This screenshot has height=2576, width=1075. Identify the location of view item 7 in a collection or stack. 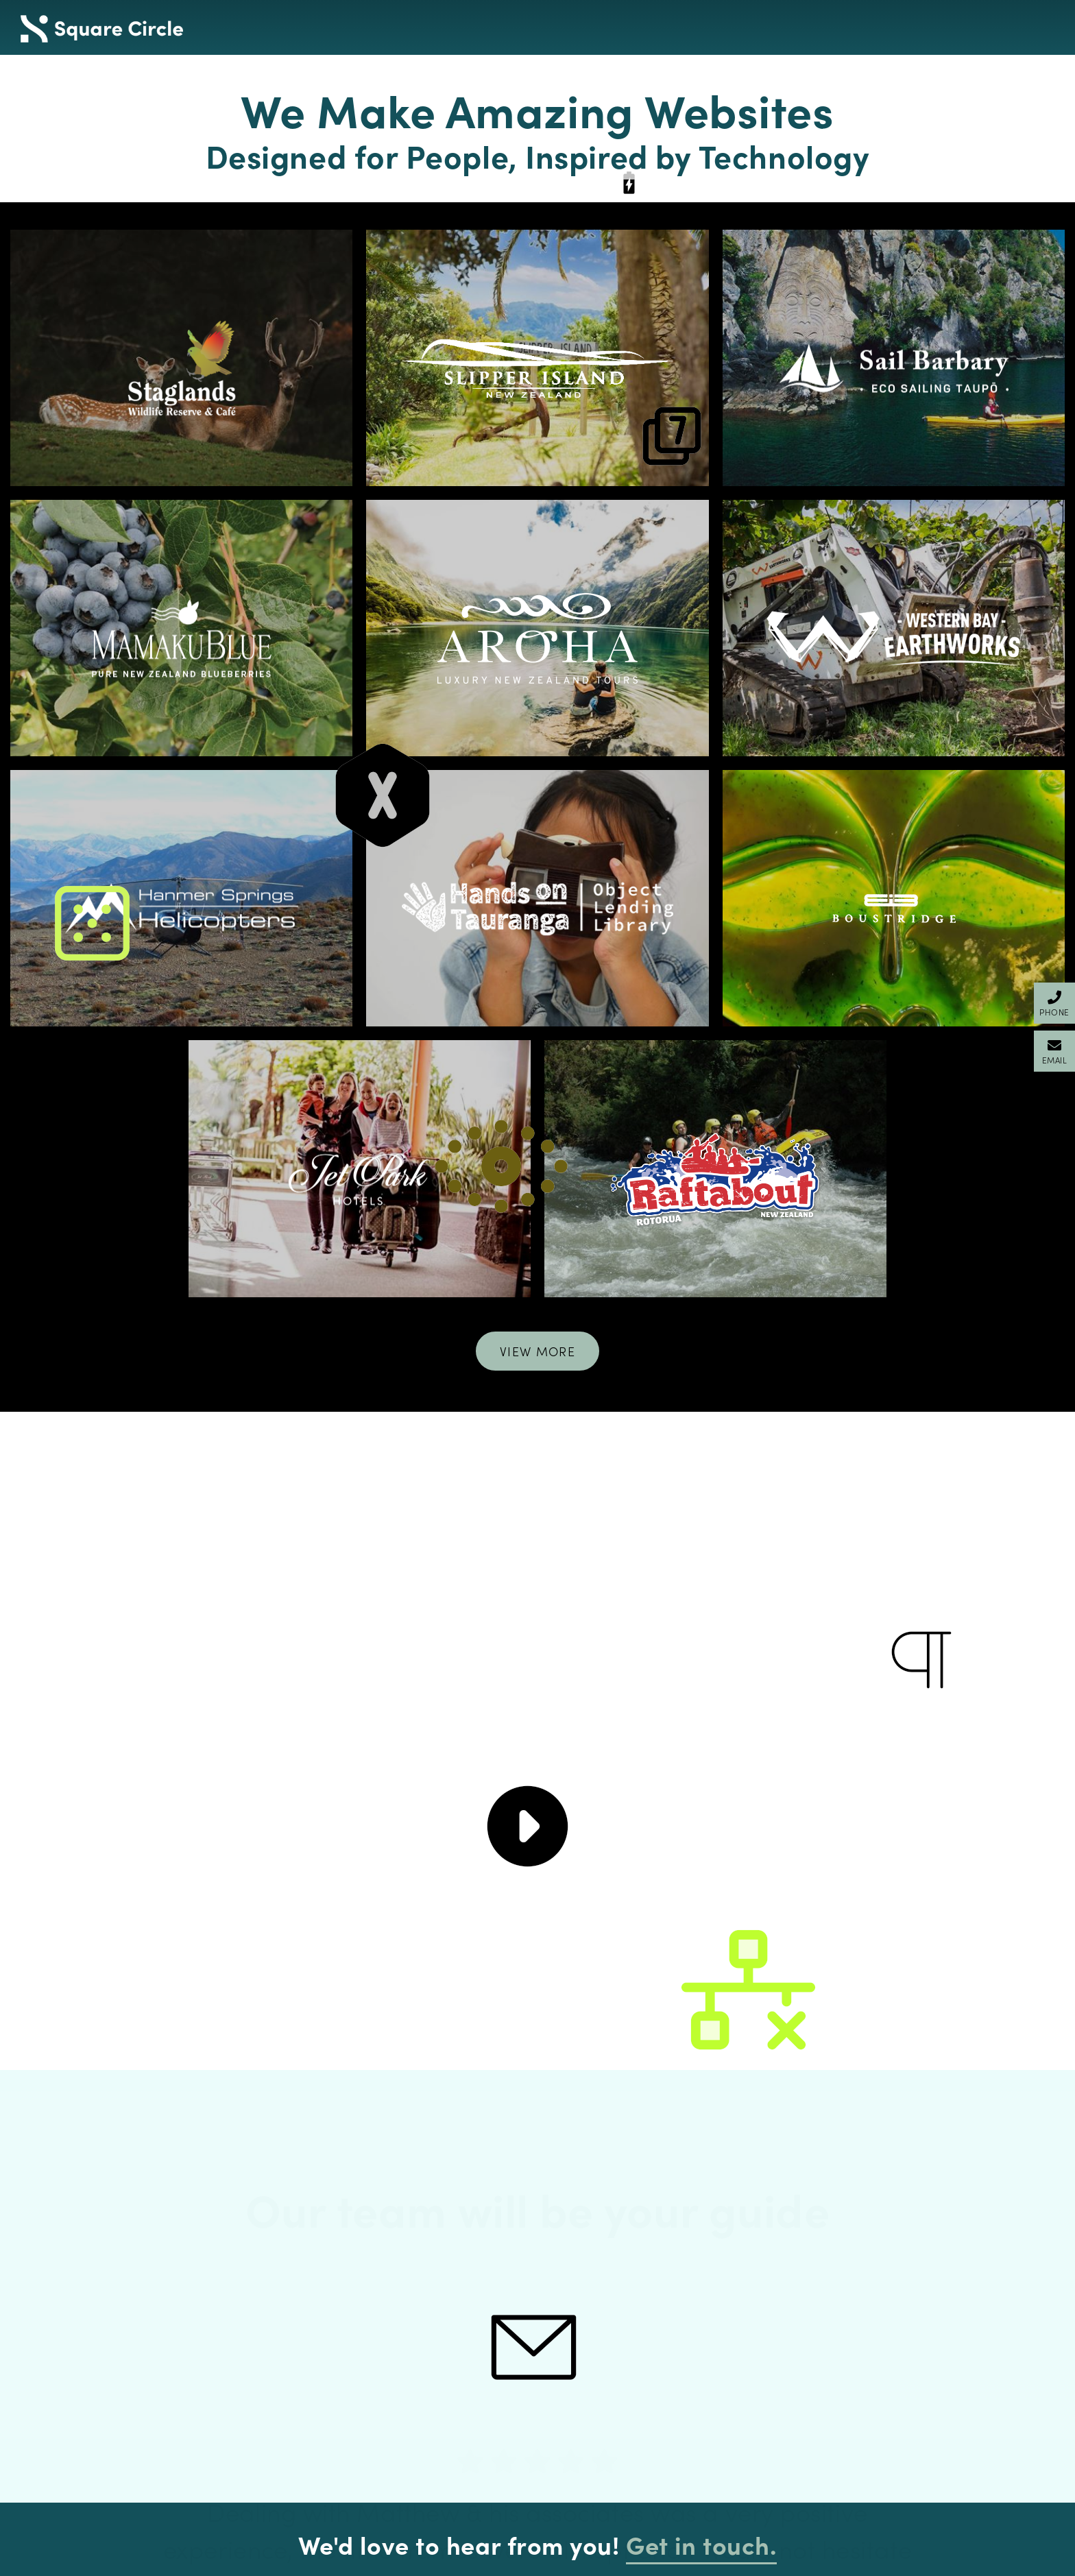
(672, 436).